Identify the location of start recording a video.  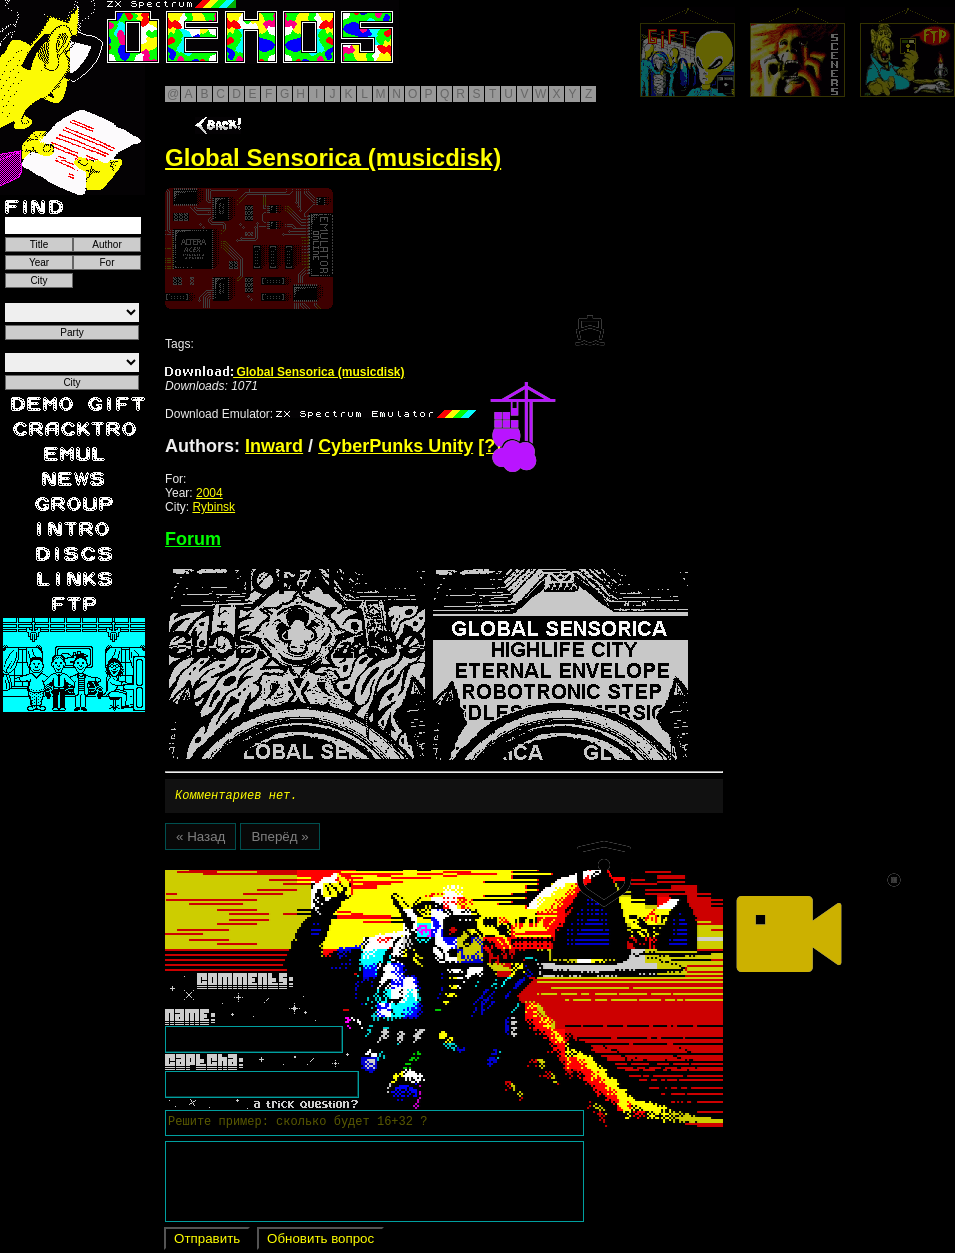
(789, 934).